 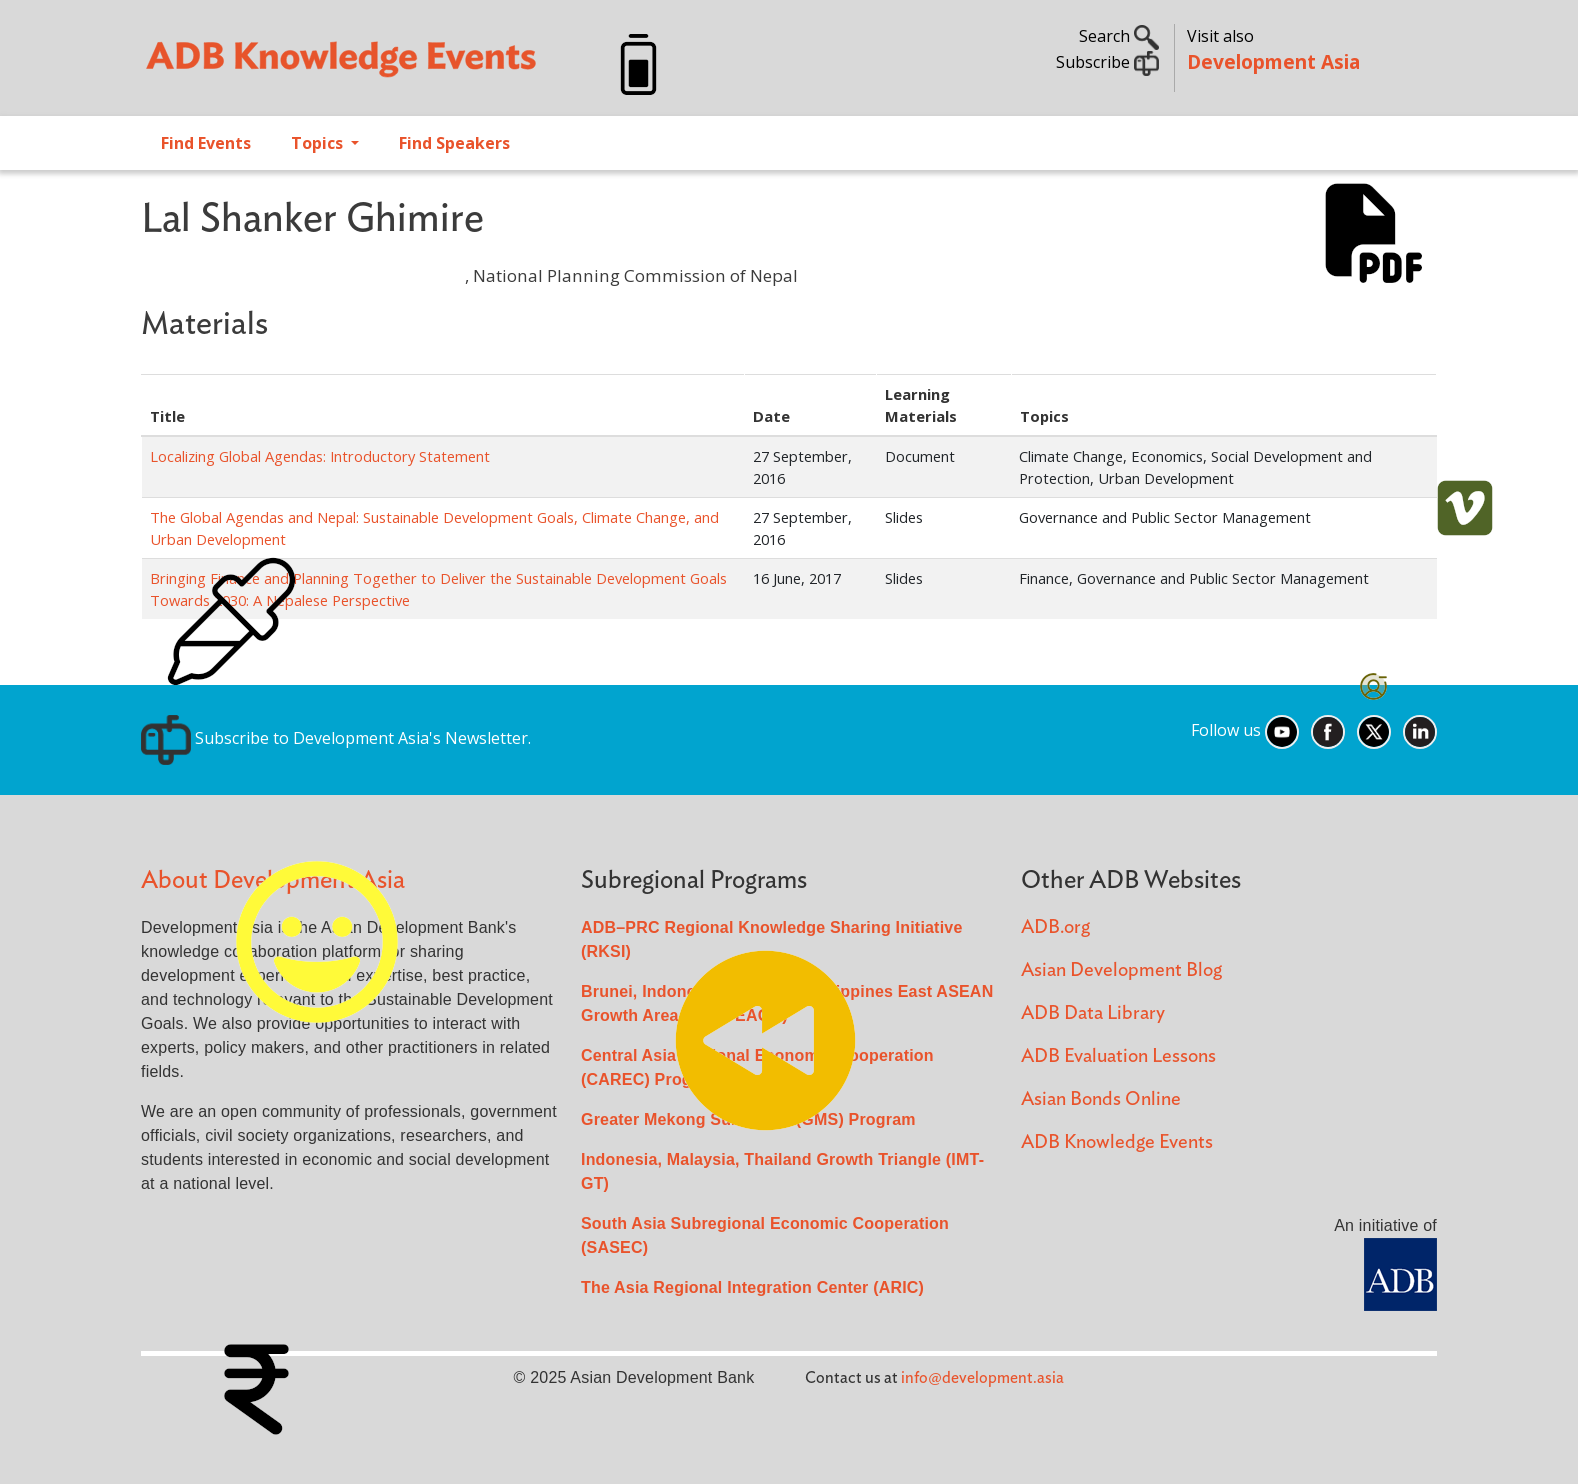 I want to click on react with a happy expression, so click(x=317, y=942).